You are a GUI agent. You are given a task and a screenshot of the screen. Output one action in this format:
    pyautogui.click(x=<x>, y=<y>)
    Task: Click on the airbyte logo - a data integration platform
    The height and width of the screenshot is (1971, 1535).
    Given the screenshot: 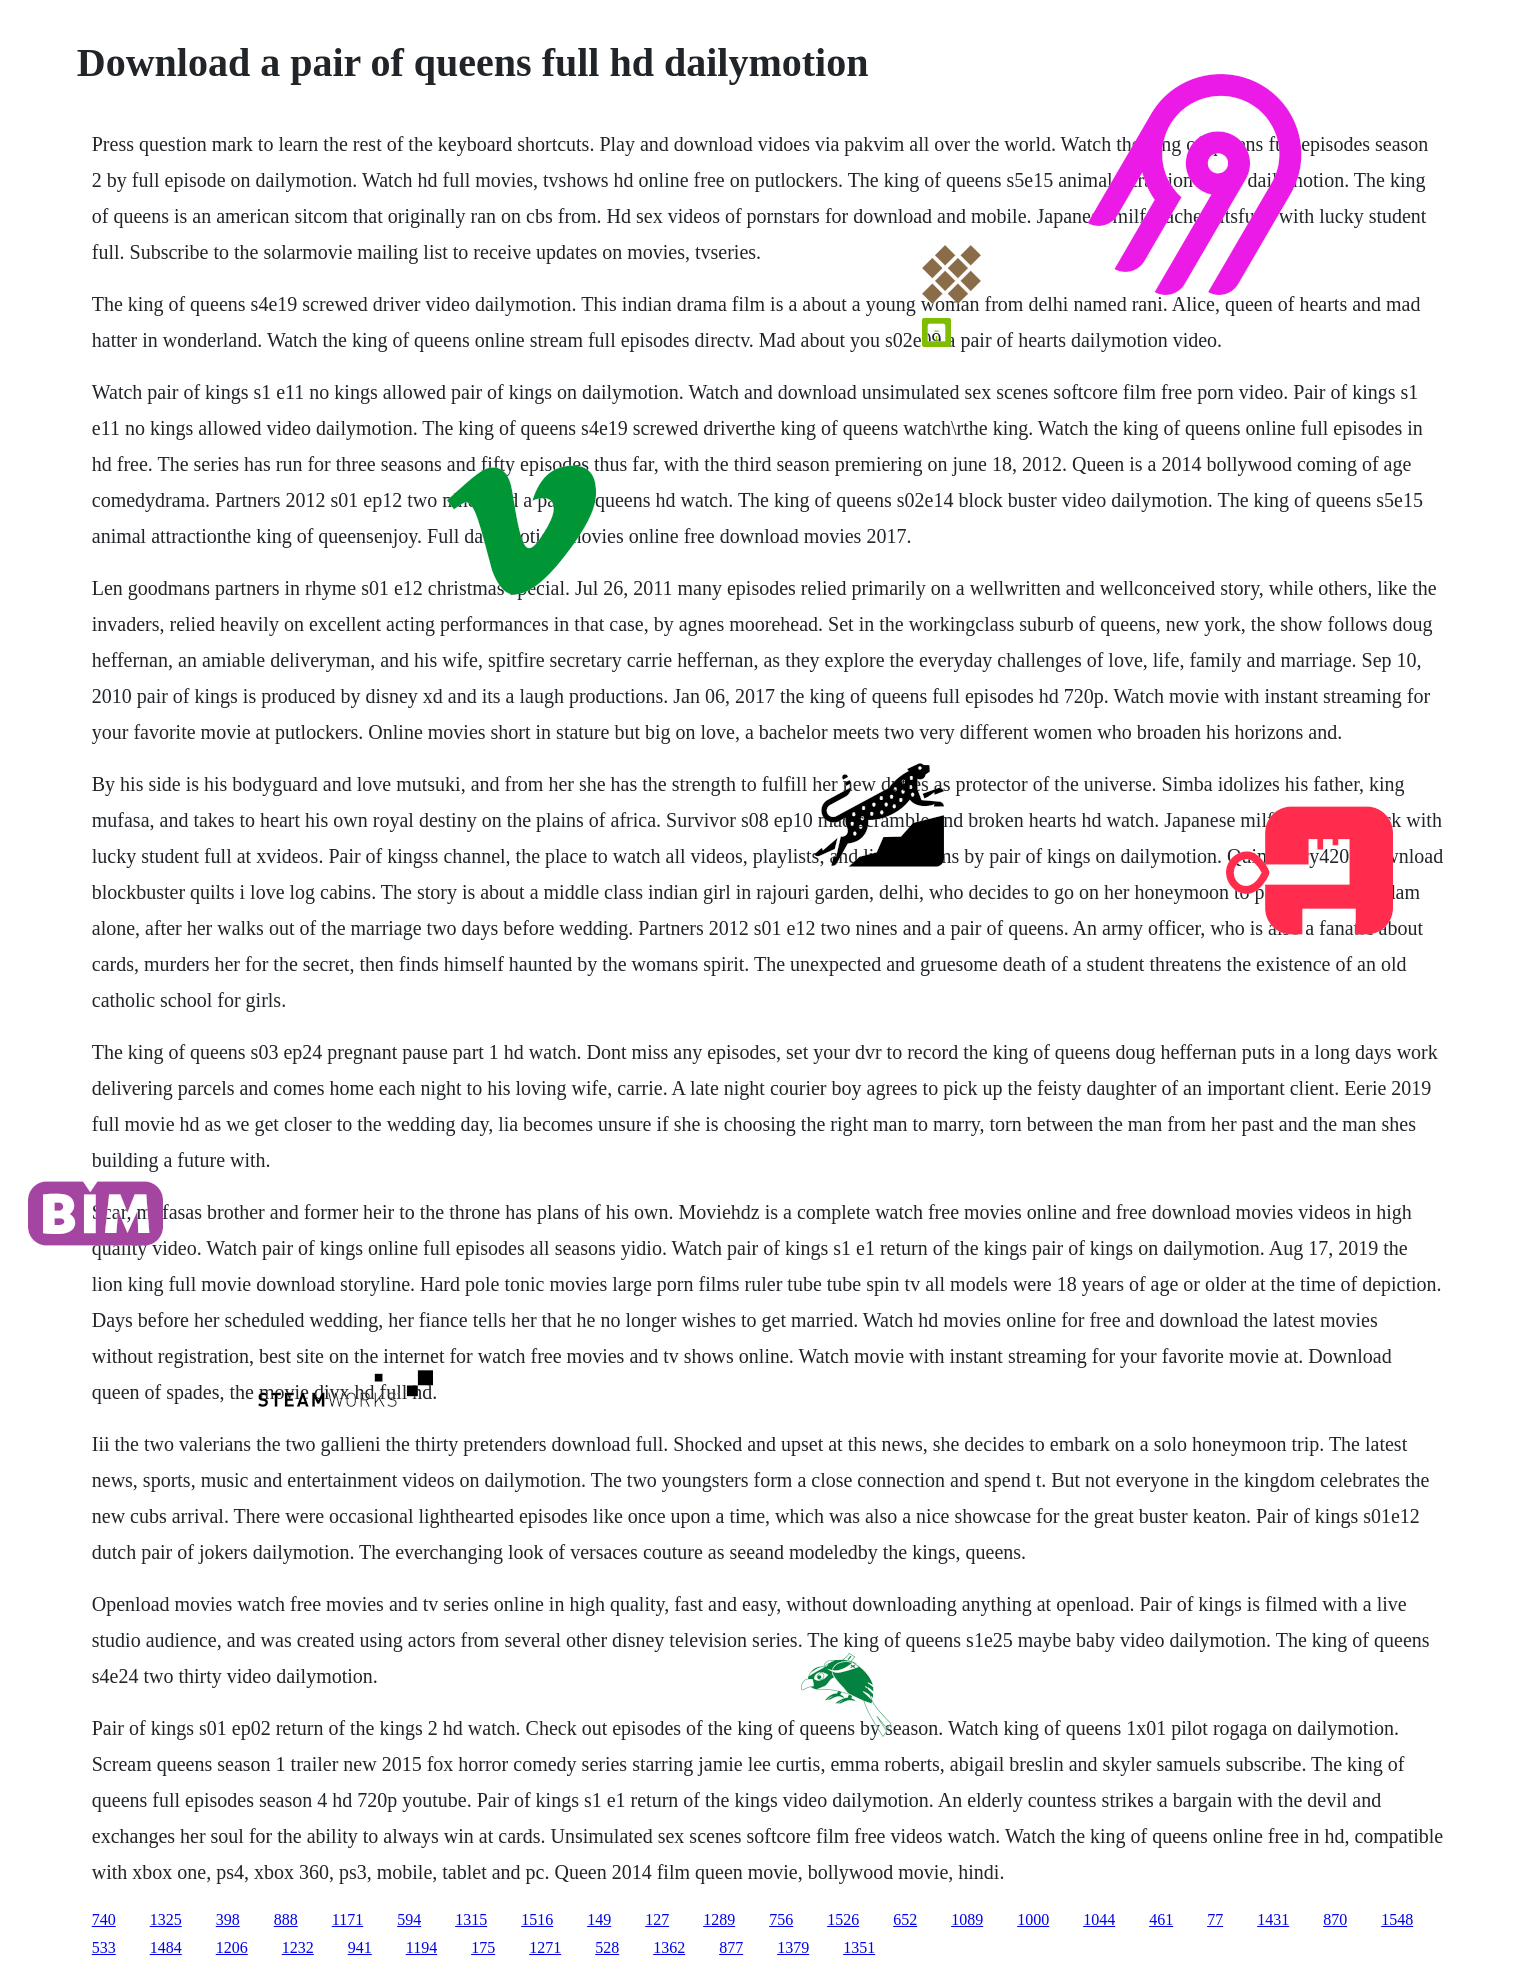 What is the action you would take?
    pyautogui.click(x=1194, y=184)
    